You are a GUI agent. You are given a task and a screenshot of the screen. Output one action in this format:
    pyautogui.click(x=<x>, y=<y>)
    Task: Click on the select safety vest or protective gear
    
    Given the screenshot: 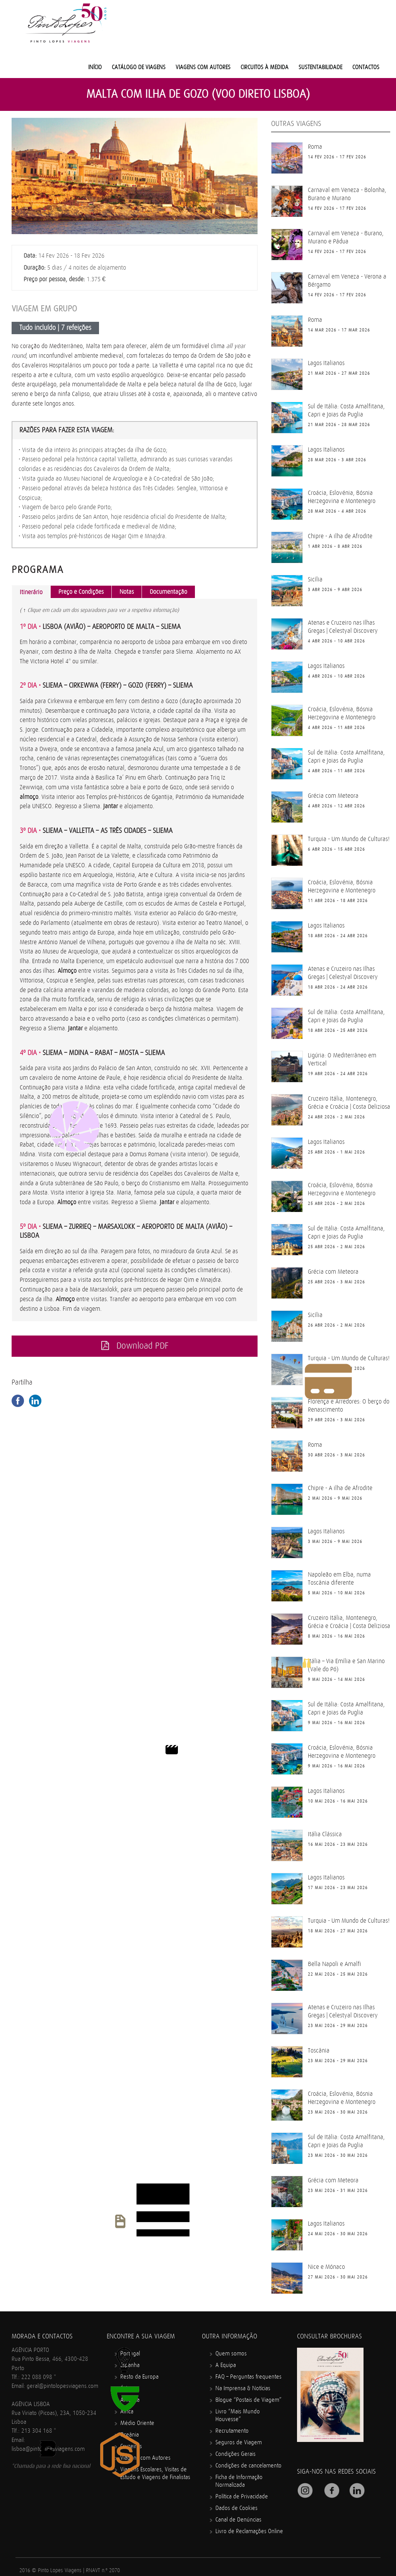 What is the action you would take?
    pyautogui.click(x=307, y=1663)
    